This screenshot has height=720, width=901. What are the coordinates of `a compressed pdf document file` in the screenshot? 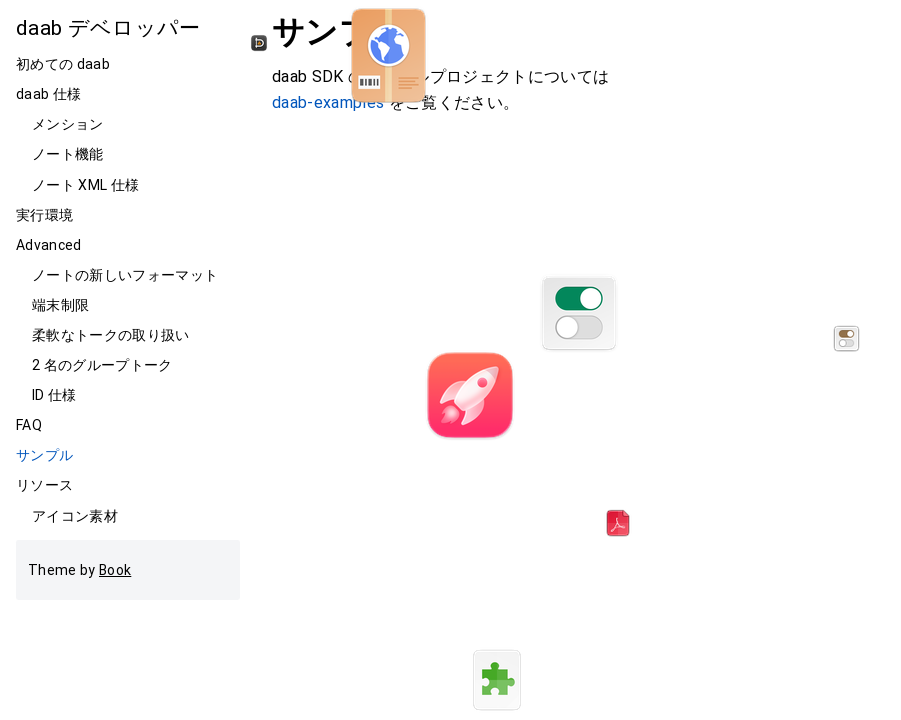 It's located at (618, 523).